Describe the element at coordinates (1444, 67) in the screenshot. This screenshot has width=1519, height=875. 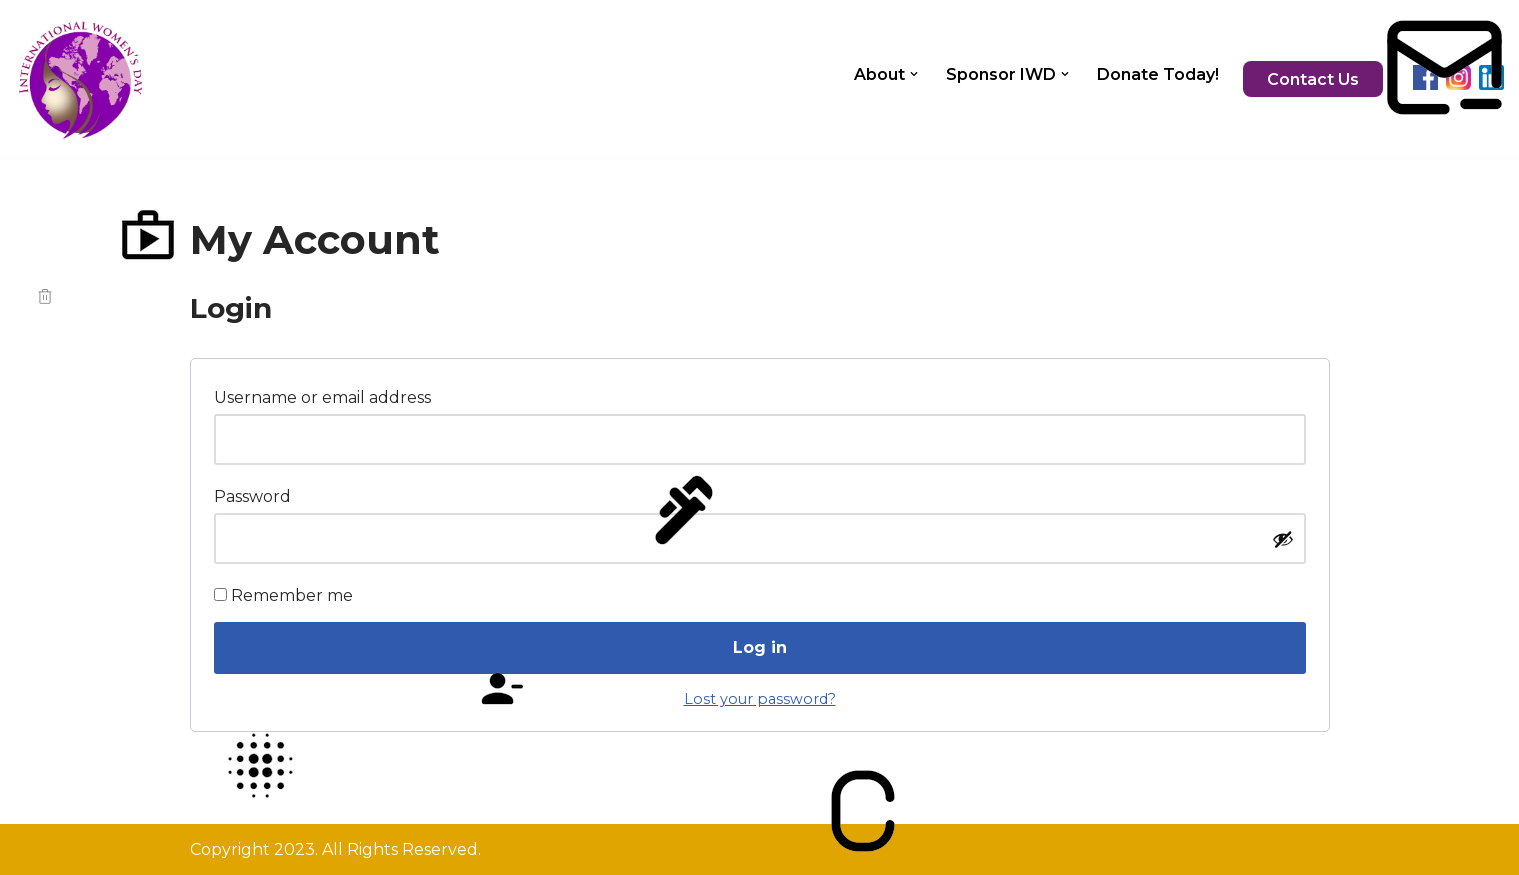
I see `remove an email from your inbox` at that location.